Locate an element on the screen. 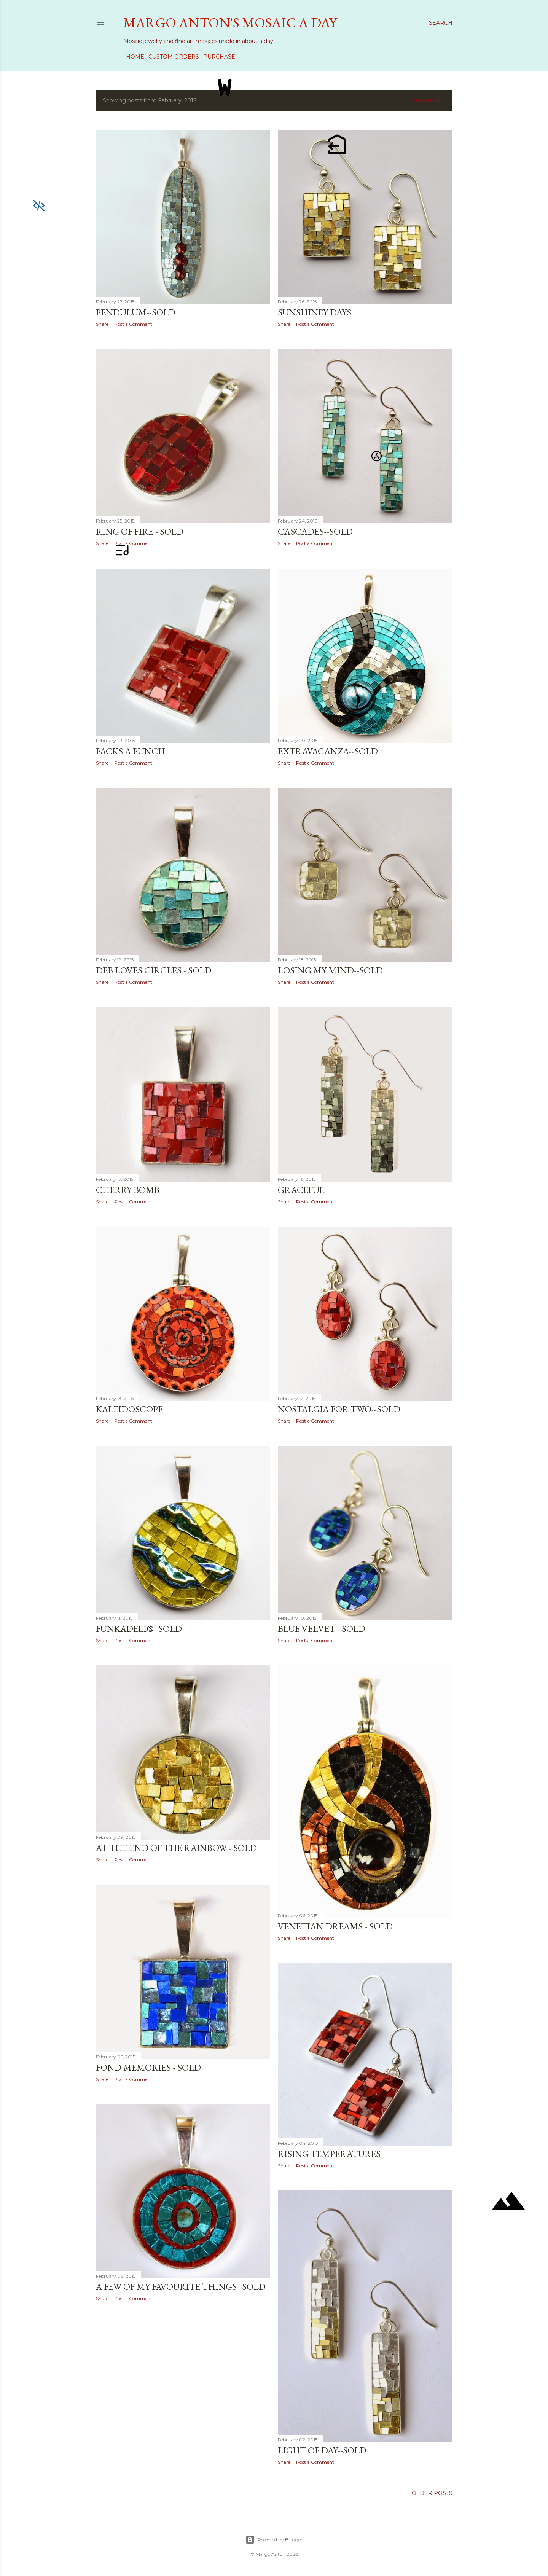 This screenshot has height=2576, width=548. view landscape or nature photos is located at coordinates (508, 2201).